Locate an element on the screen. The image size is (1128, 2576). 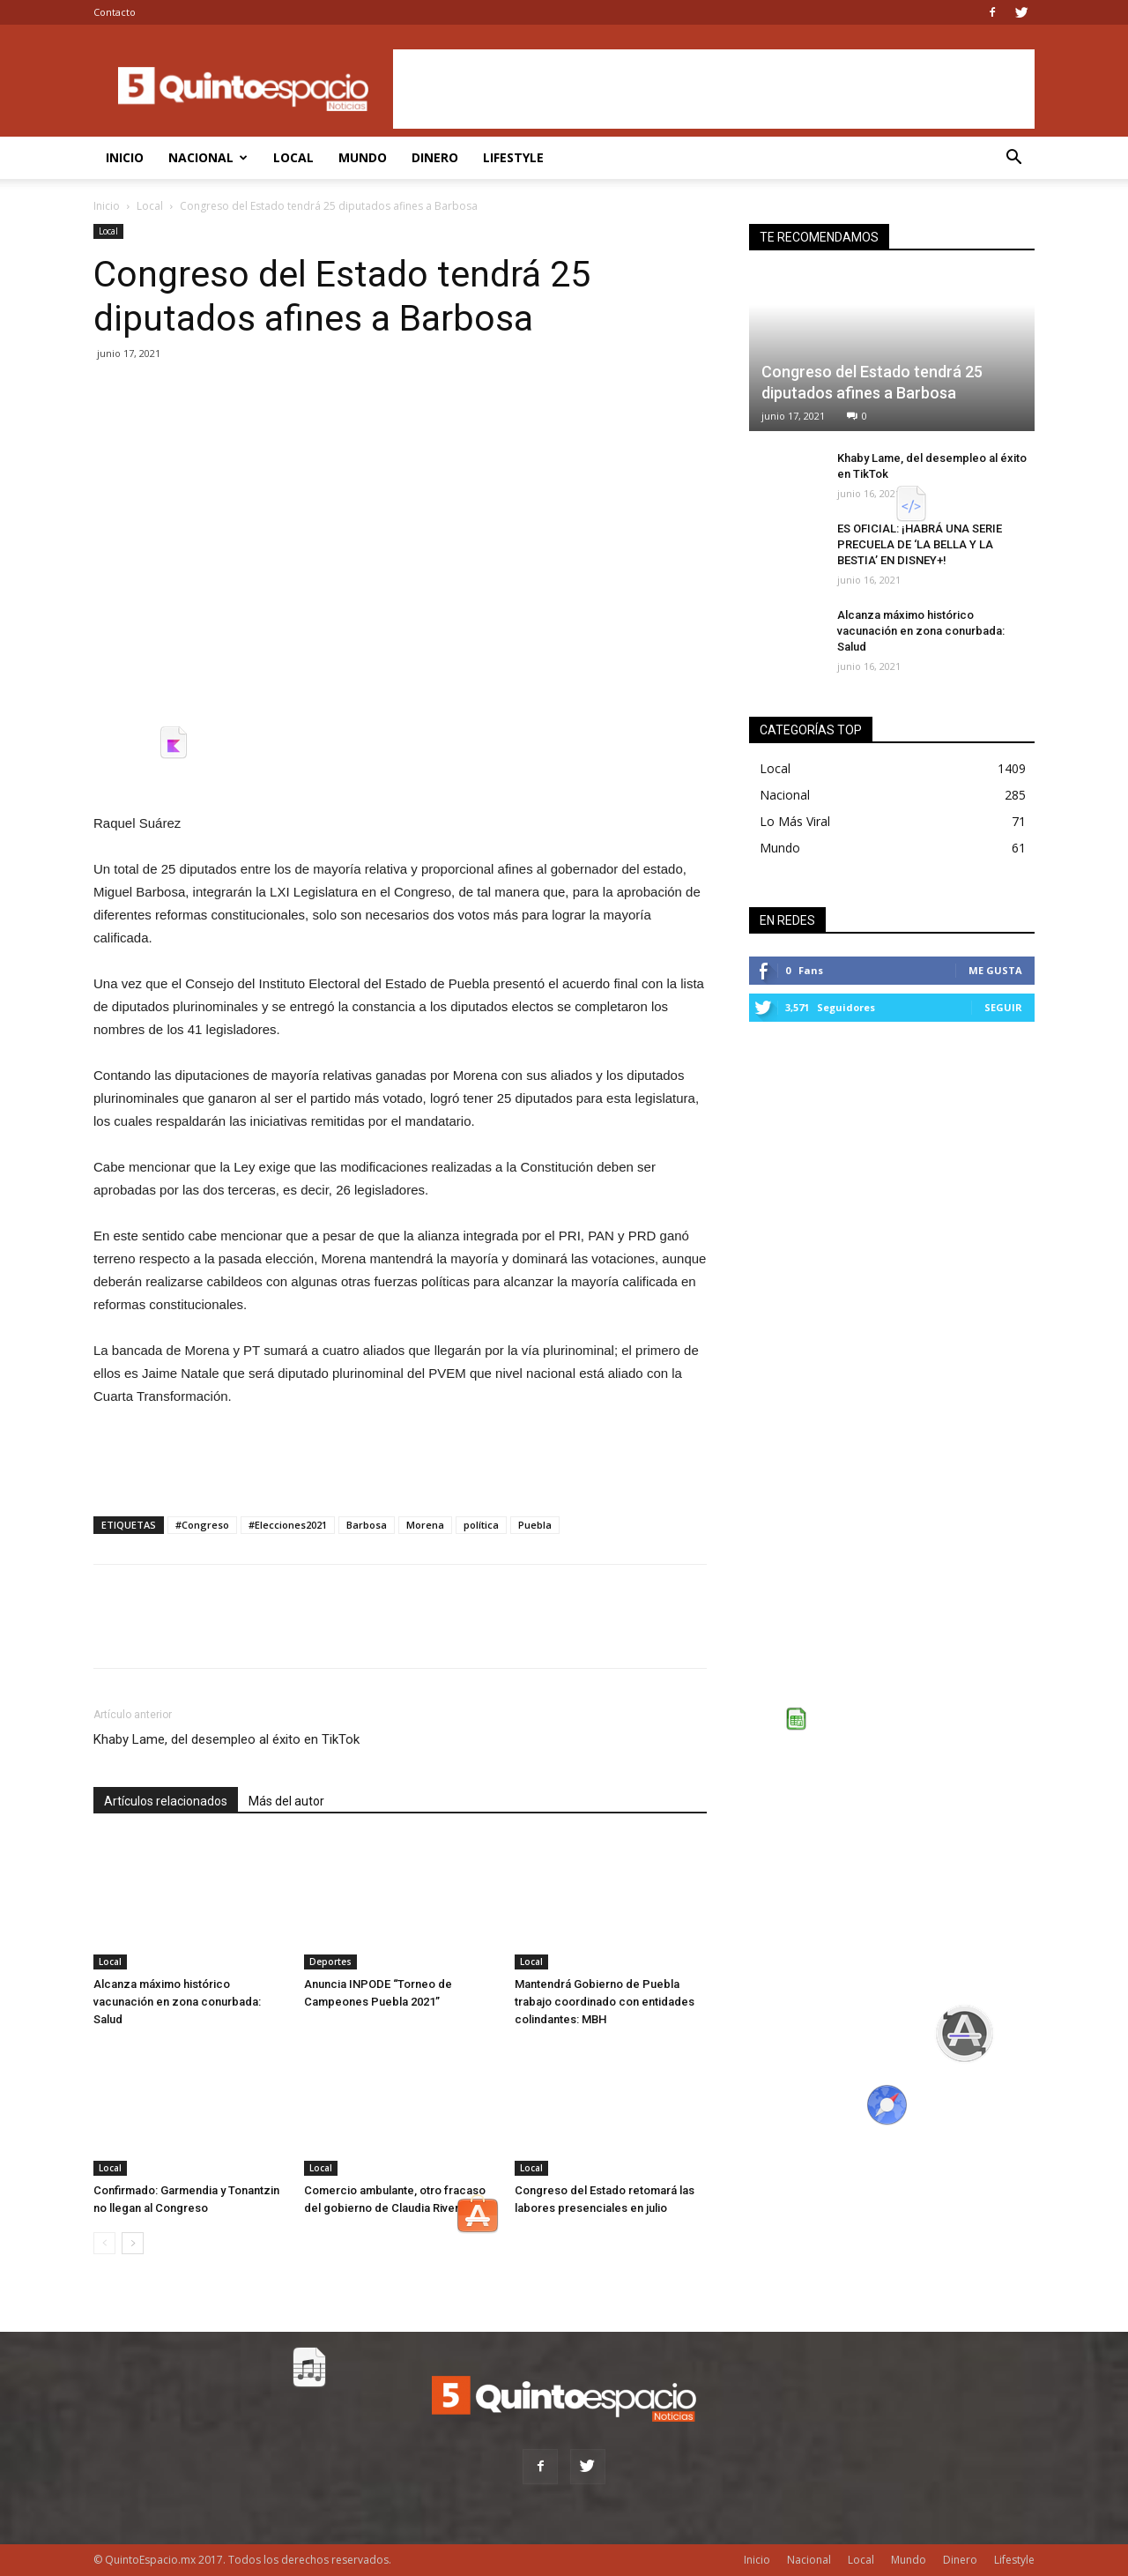
open an opendocument spreadsheet file is located at coordinates (796, 1718).